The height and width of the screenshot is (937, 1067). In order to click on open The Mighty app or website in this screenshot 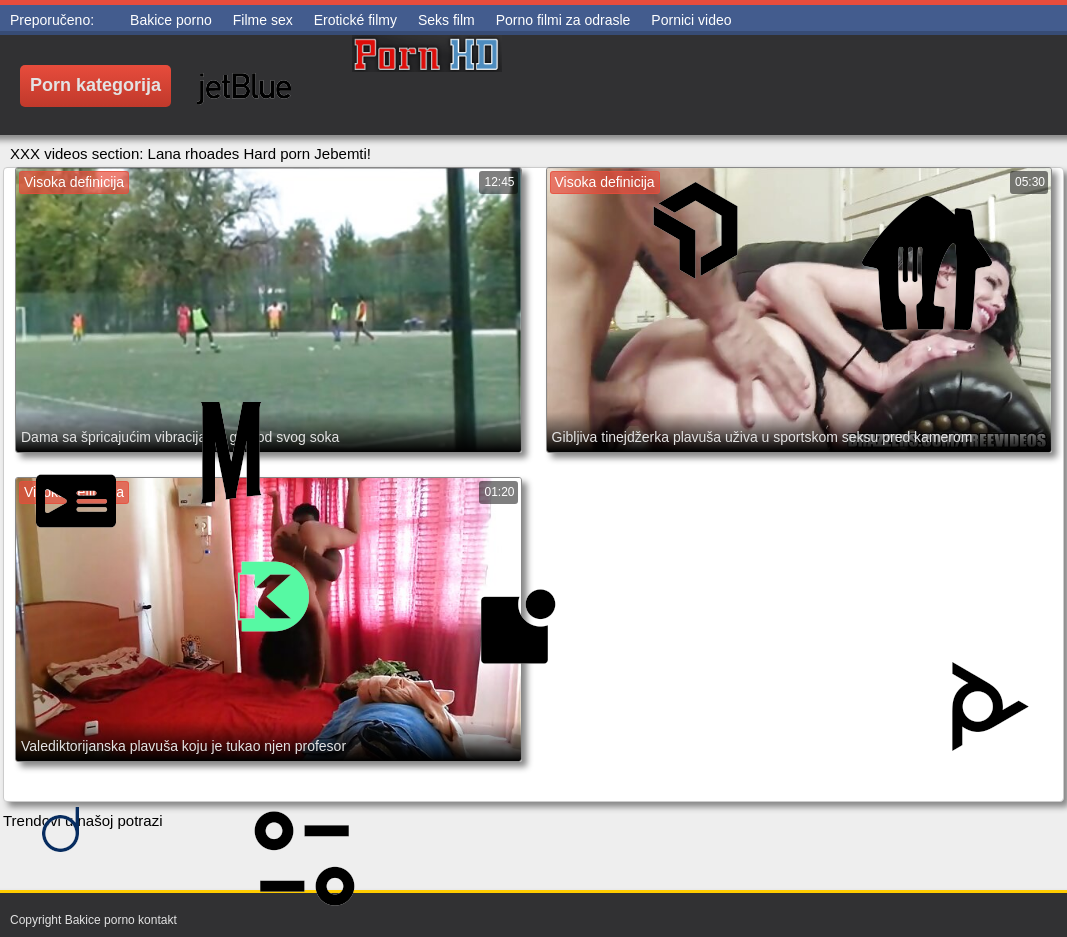, I will do `click(231, 453)`.